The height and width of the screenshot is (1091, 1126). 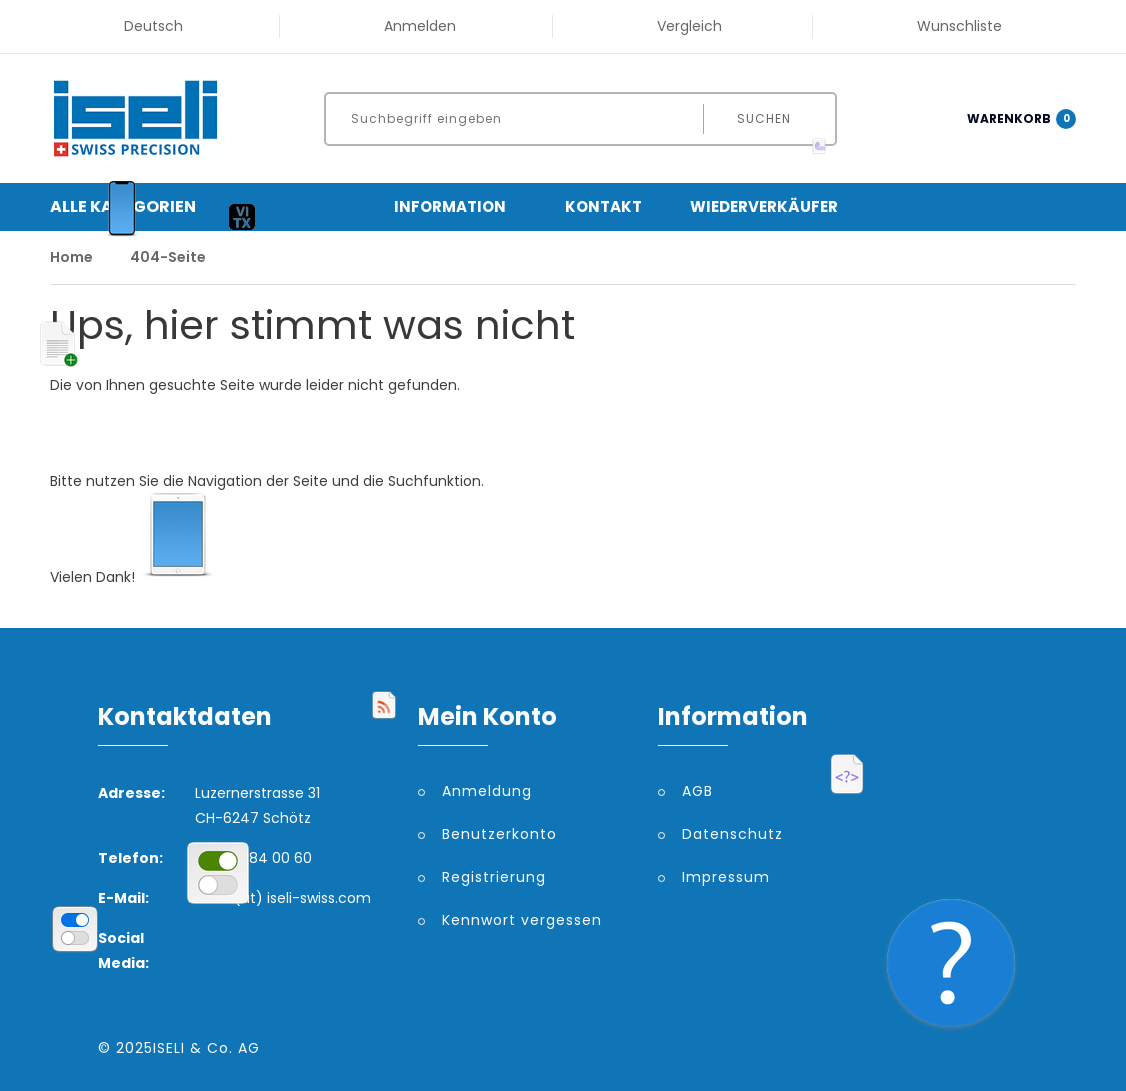 What do you see at coordinates (819, 146) in the screenshot?
I see `indicates a bittorrent torrent file` at bounding box center [819, 146].